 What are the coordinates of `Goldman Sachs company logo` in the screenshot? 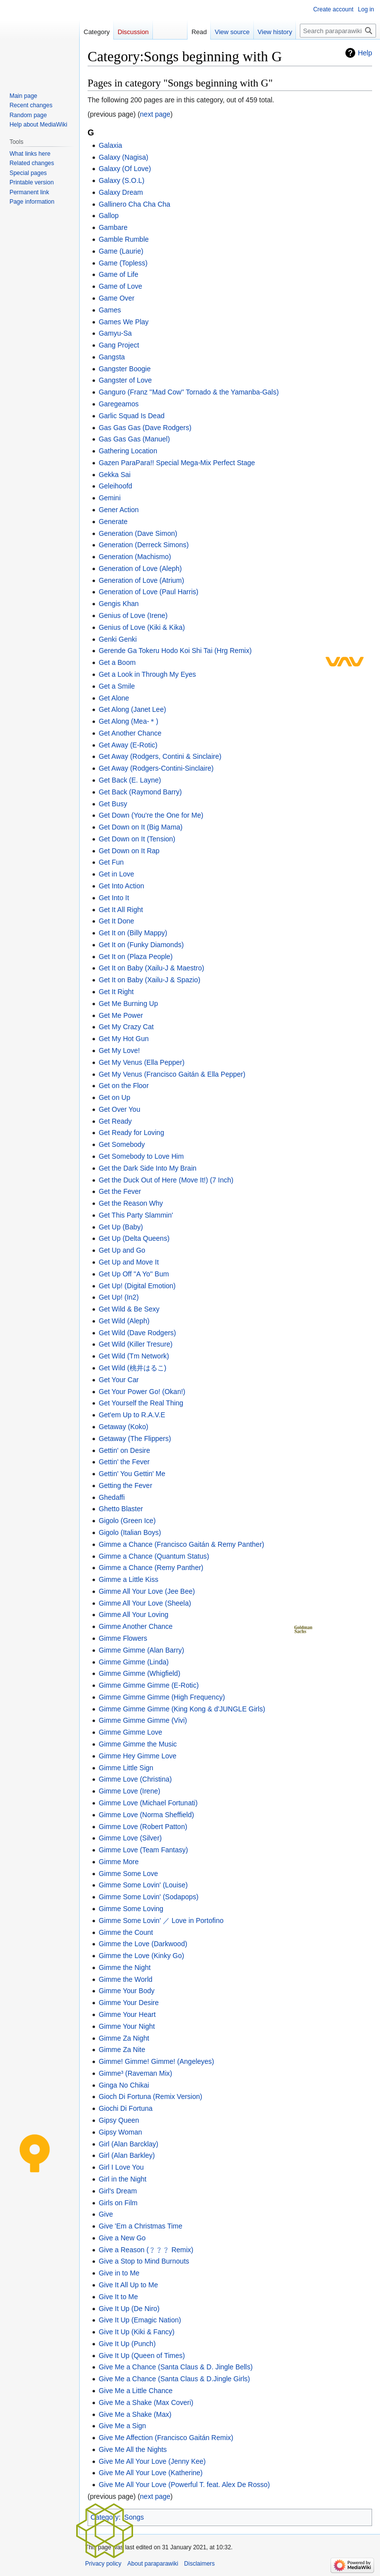 It's located at (303, 1629).